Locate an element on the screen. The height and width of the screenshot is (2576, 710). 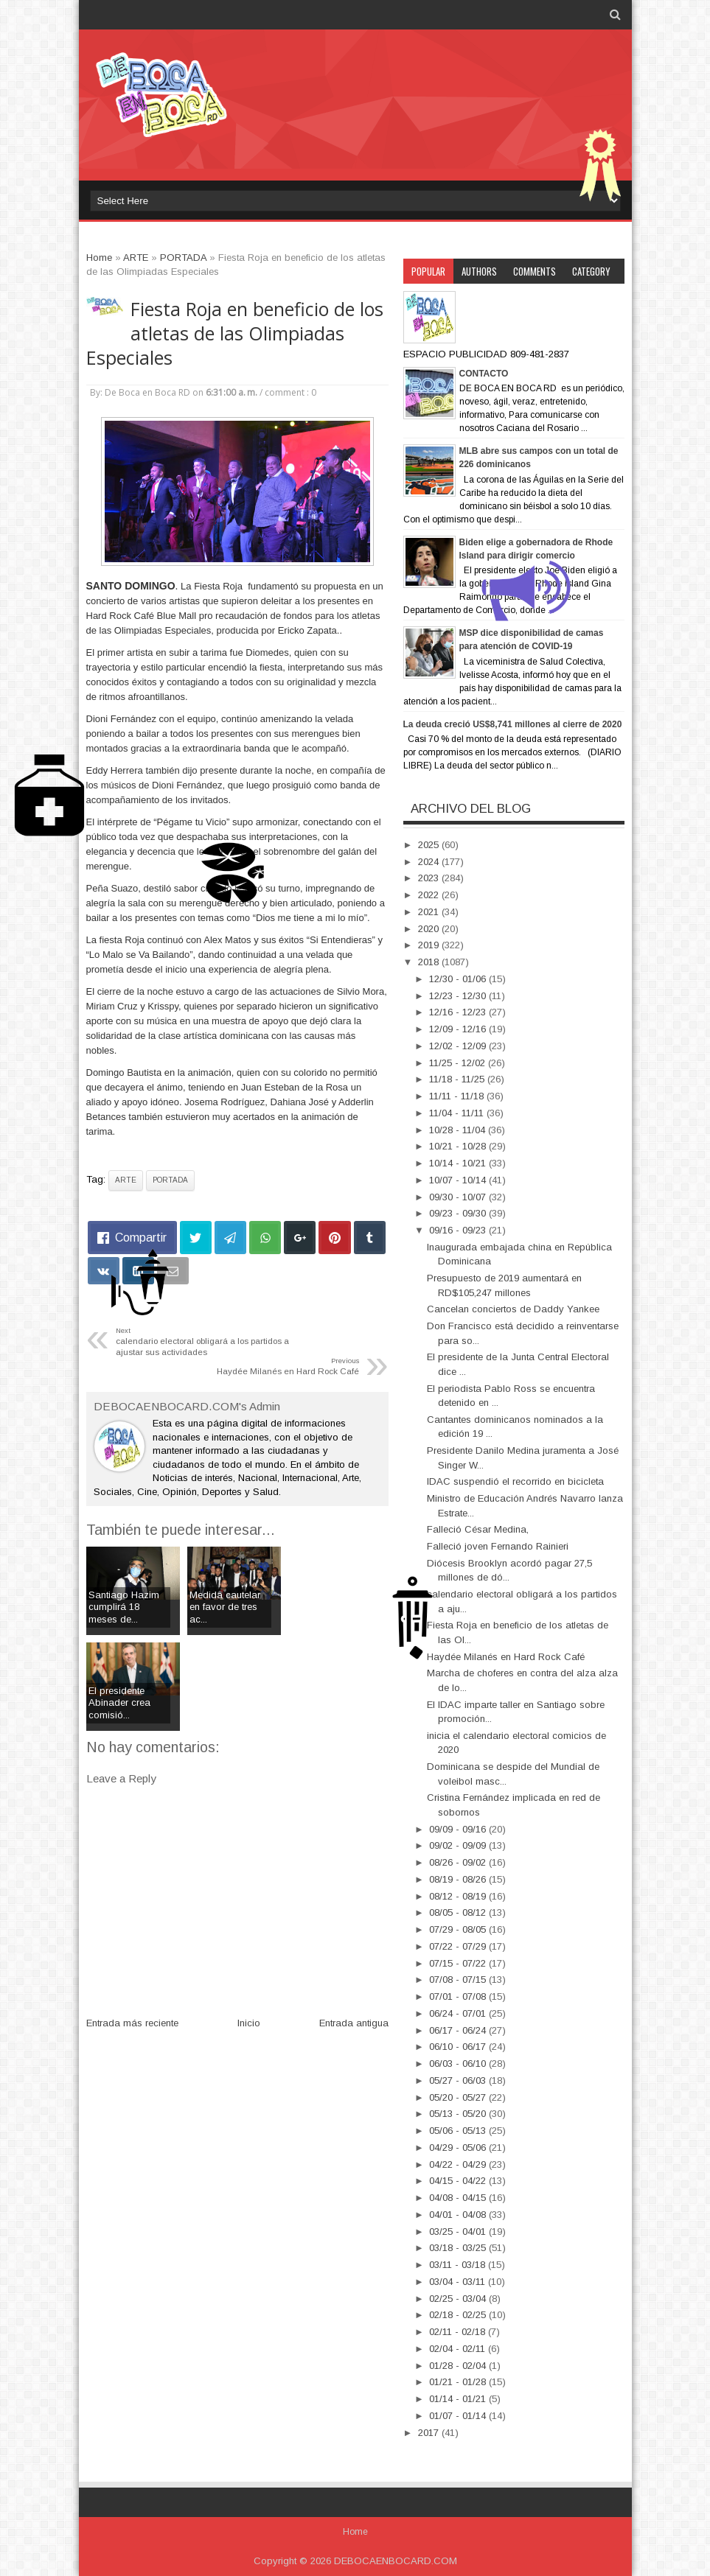
view achievements or awards is located at coordinates (600, 164).